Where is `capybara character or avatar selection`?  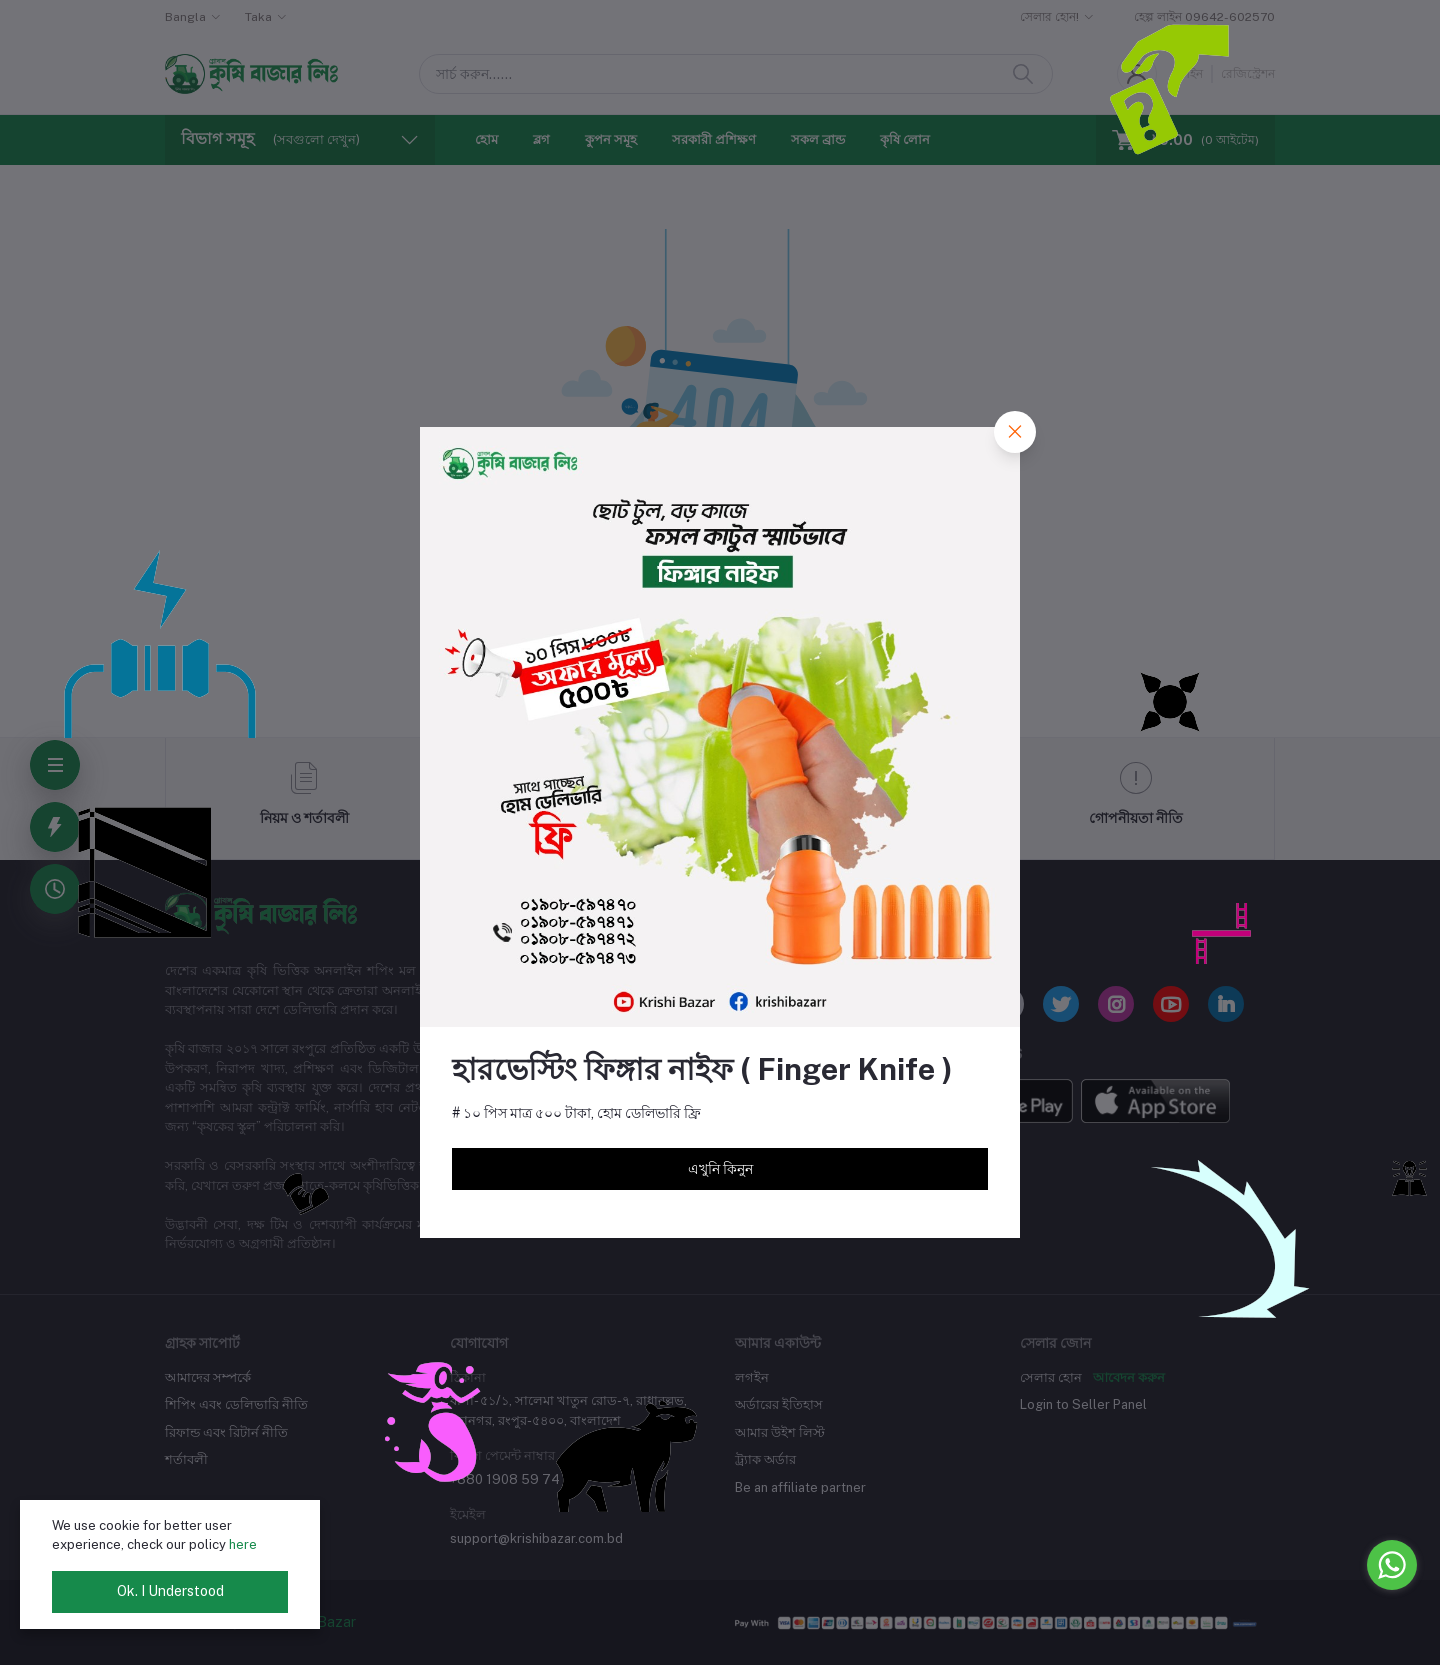
capybara character or avatar selection is located at coordinates (625, 1456).